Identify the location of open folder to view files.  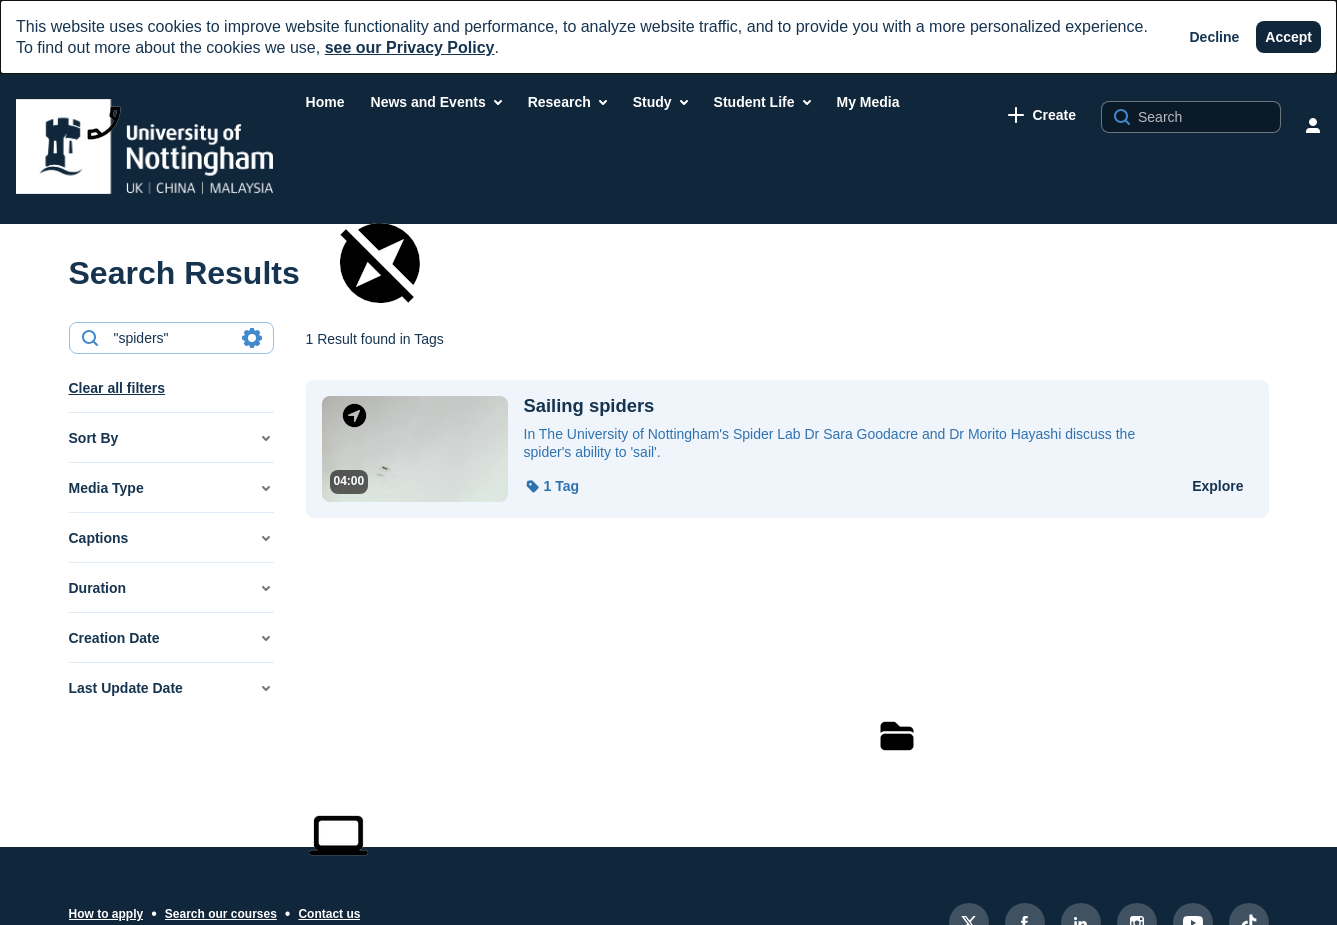
(897, 736).